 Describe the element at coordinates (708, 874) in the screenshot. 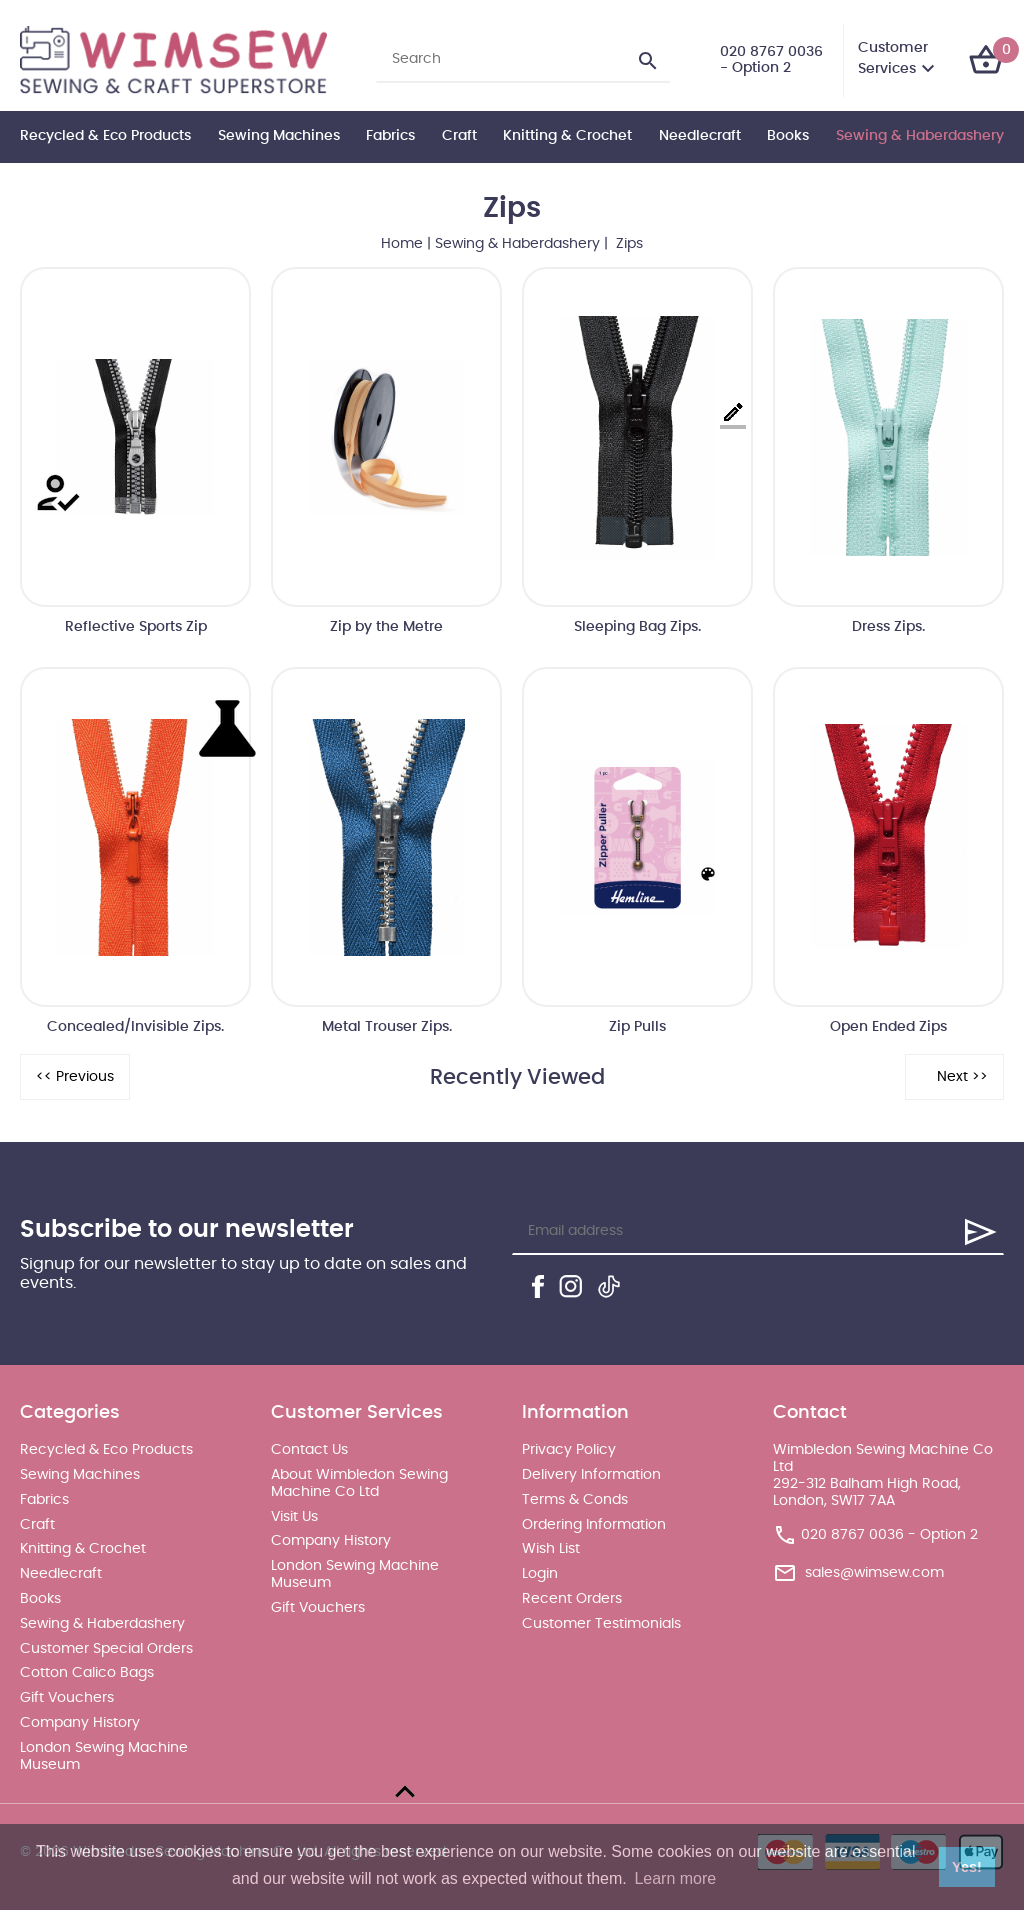

I see `access color or theme customization options` at that location.